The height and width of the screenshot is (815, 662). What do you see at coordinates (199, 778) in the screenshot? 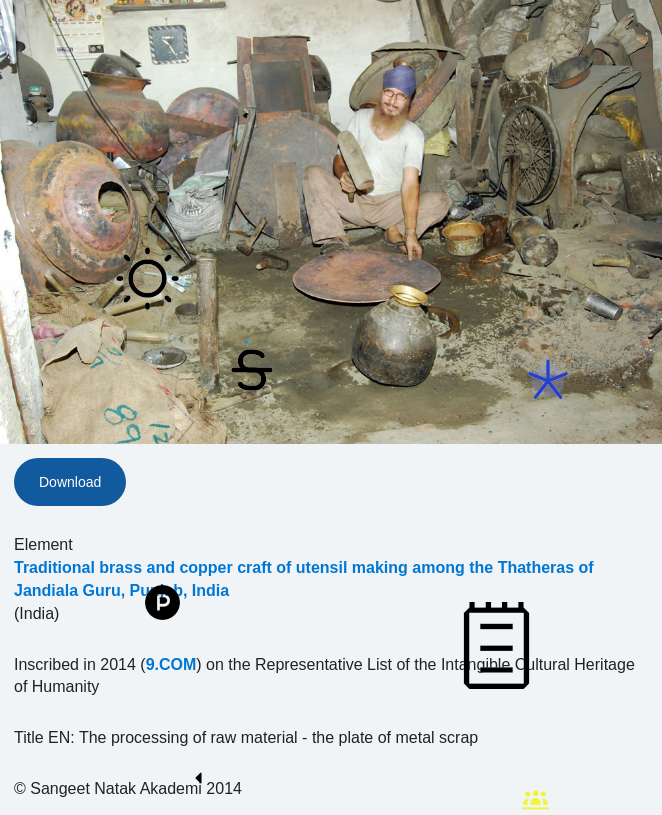
I see `go back to the previous screen` at bounding box center [199, 778].